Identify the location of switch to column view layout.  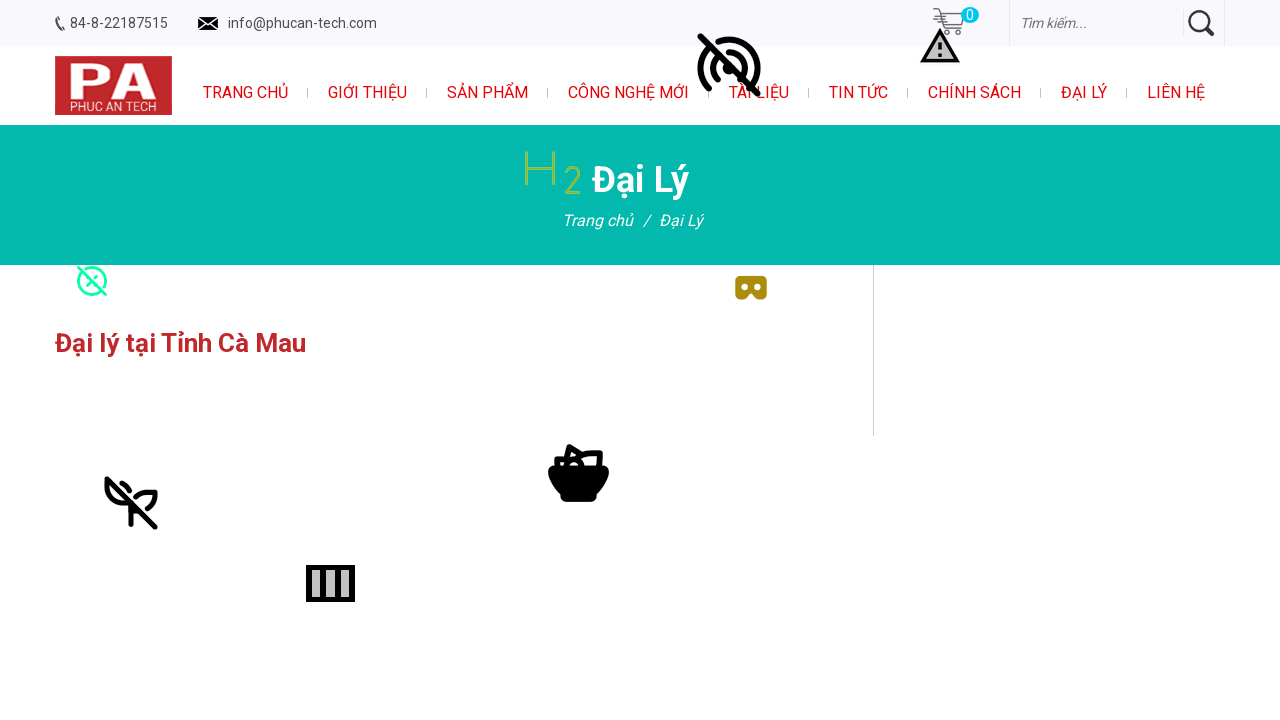
(329, 585).